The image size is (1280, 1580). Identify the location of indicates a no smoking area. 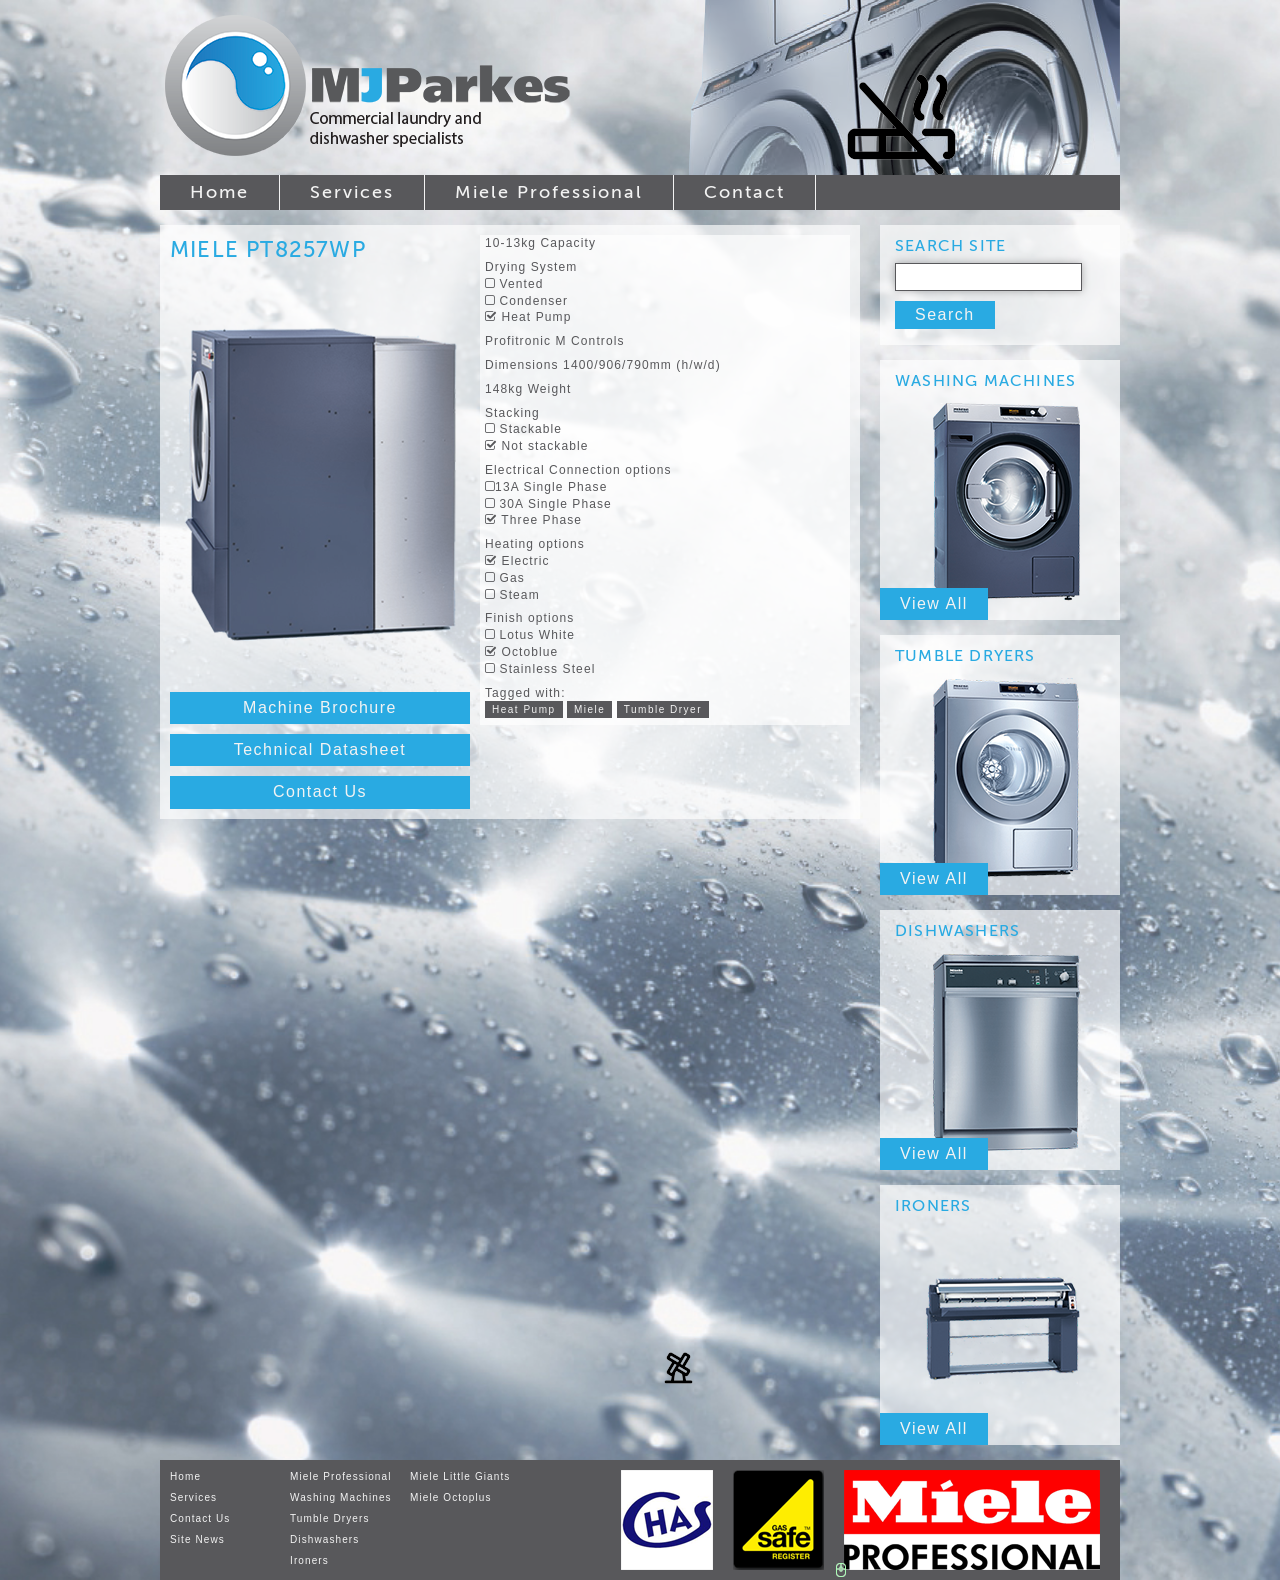
(901, 128).